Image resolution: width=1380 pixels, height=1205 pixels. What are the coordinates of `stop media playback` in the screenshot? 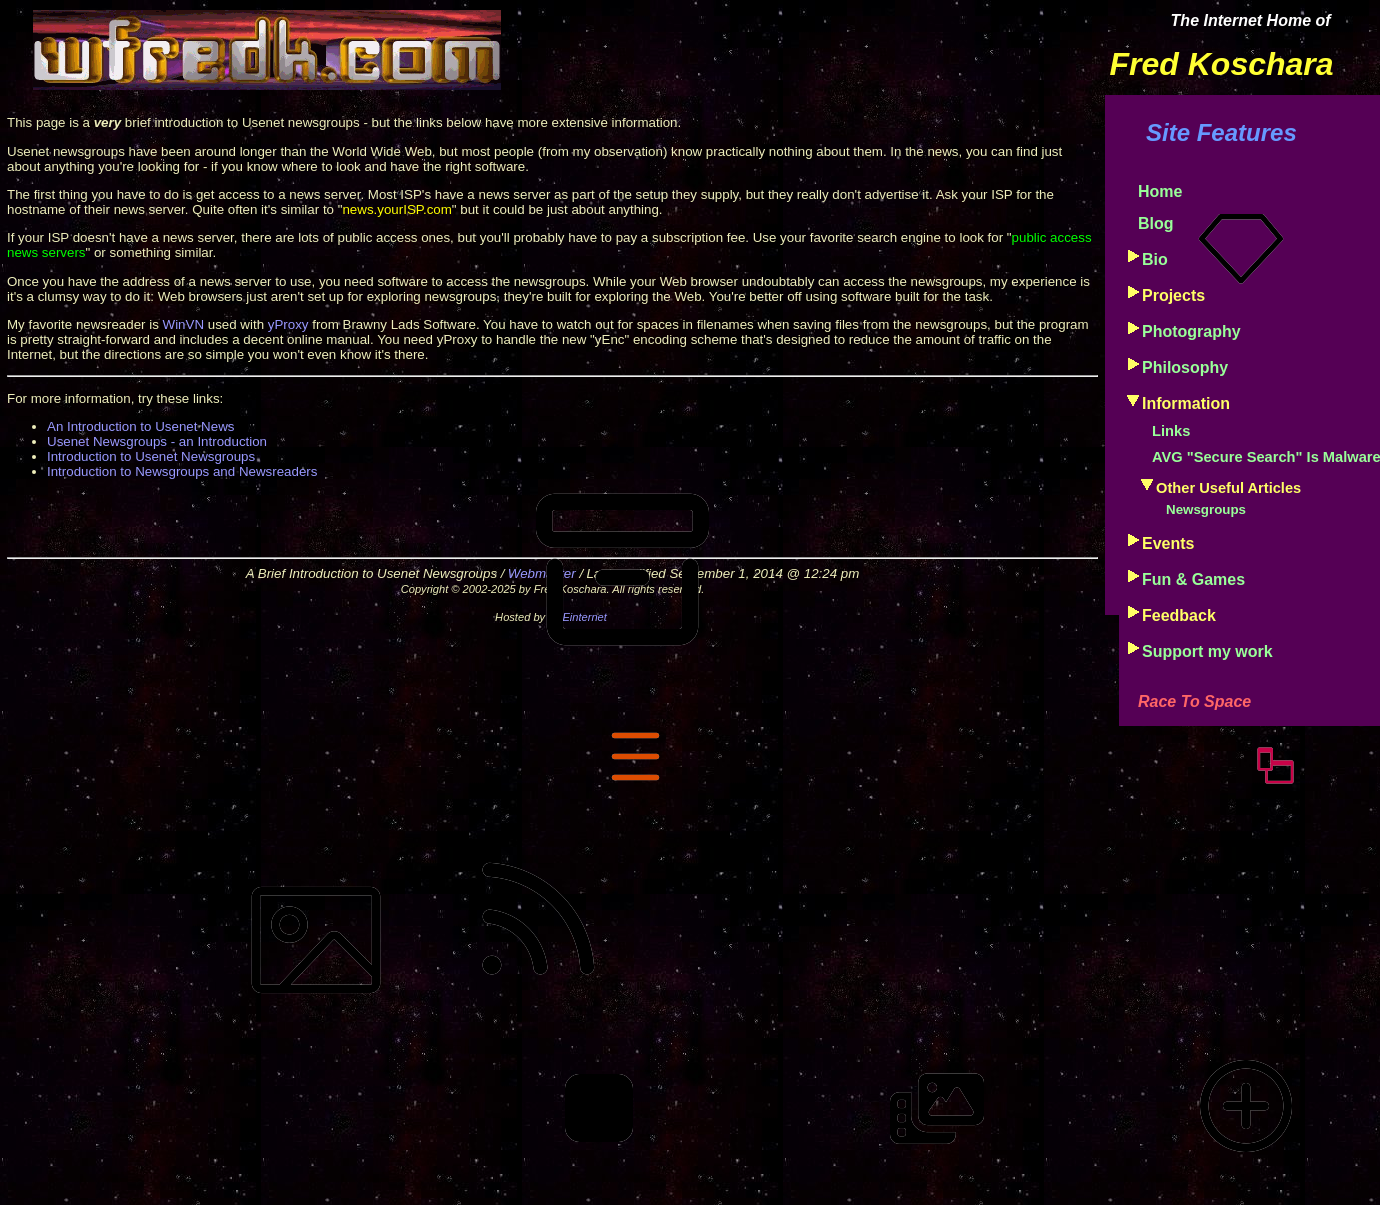 It's located at (599, 1108).